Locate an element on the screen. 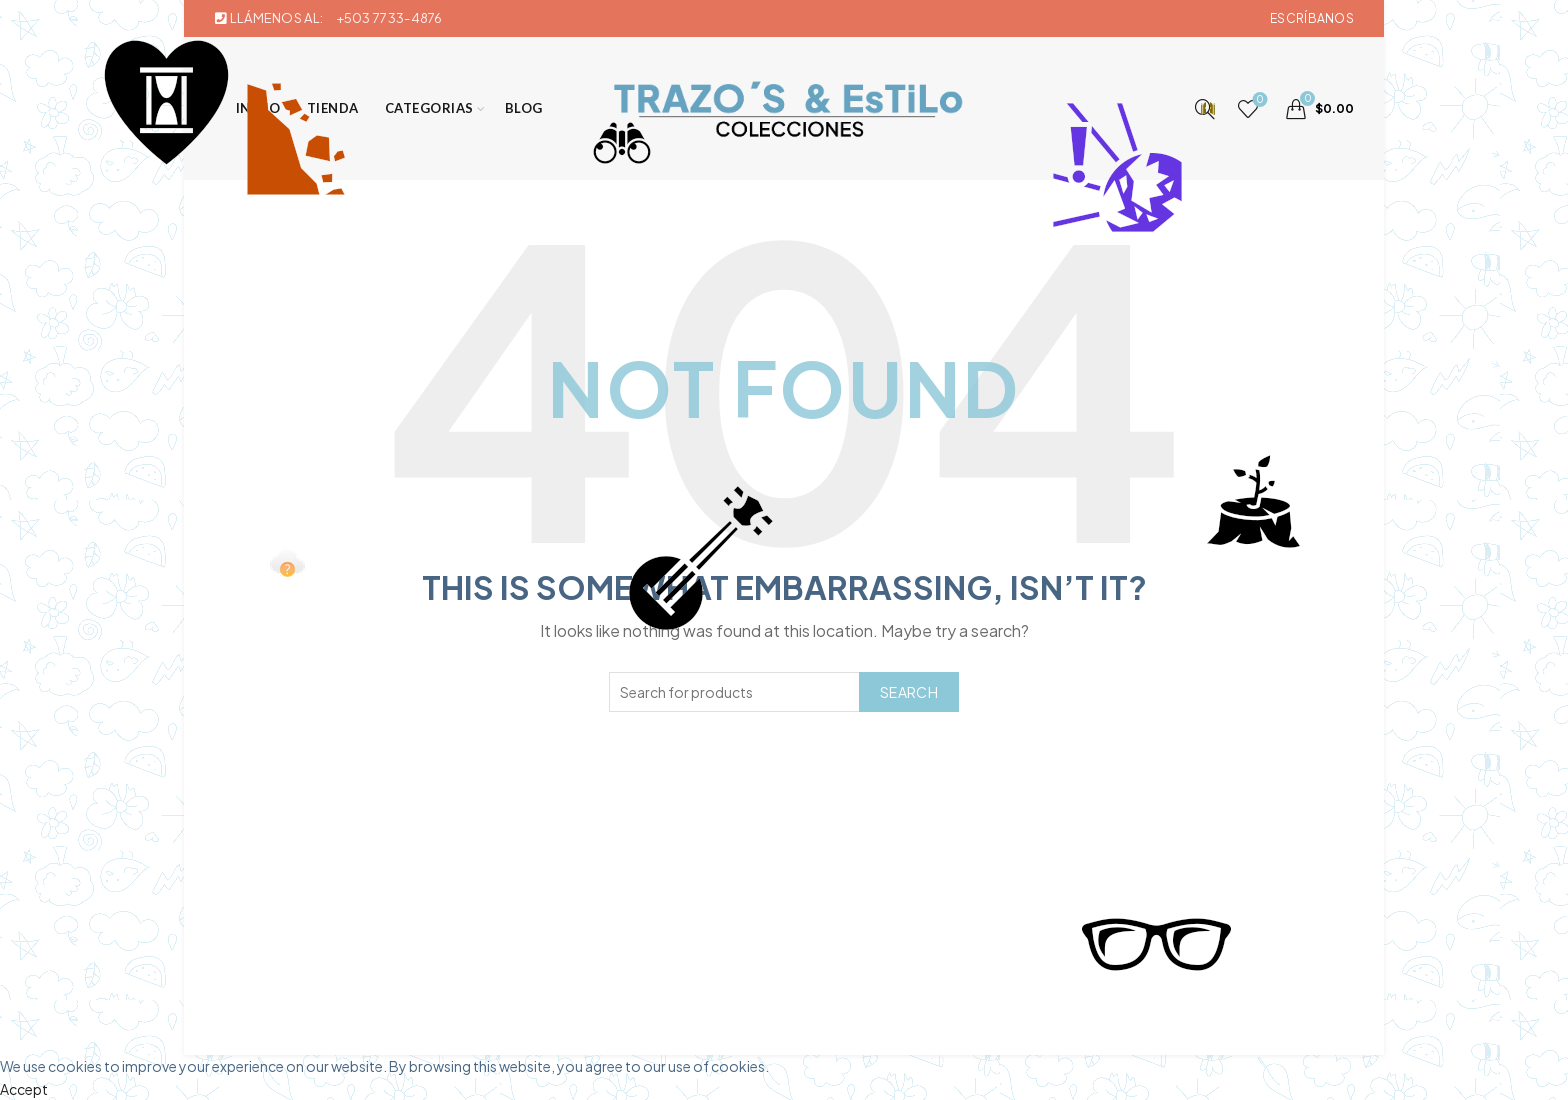  indicates resource regeneration in progress is located at coordinates (1253, 501).